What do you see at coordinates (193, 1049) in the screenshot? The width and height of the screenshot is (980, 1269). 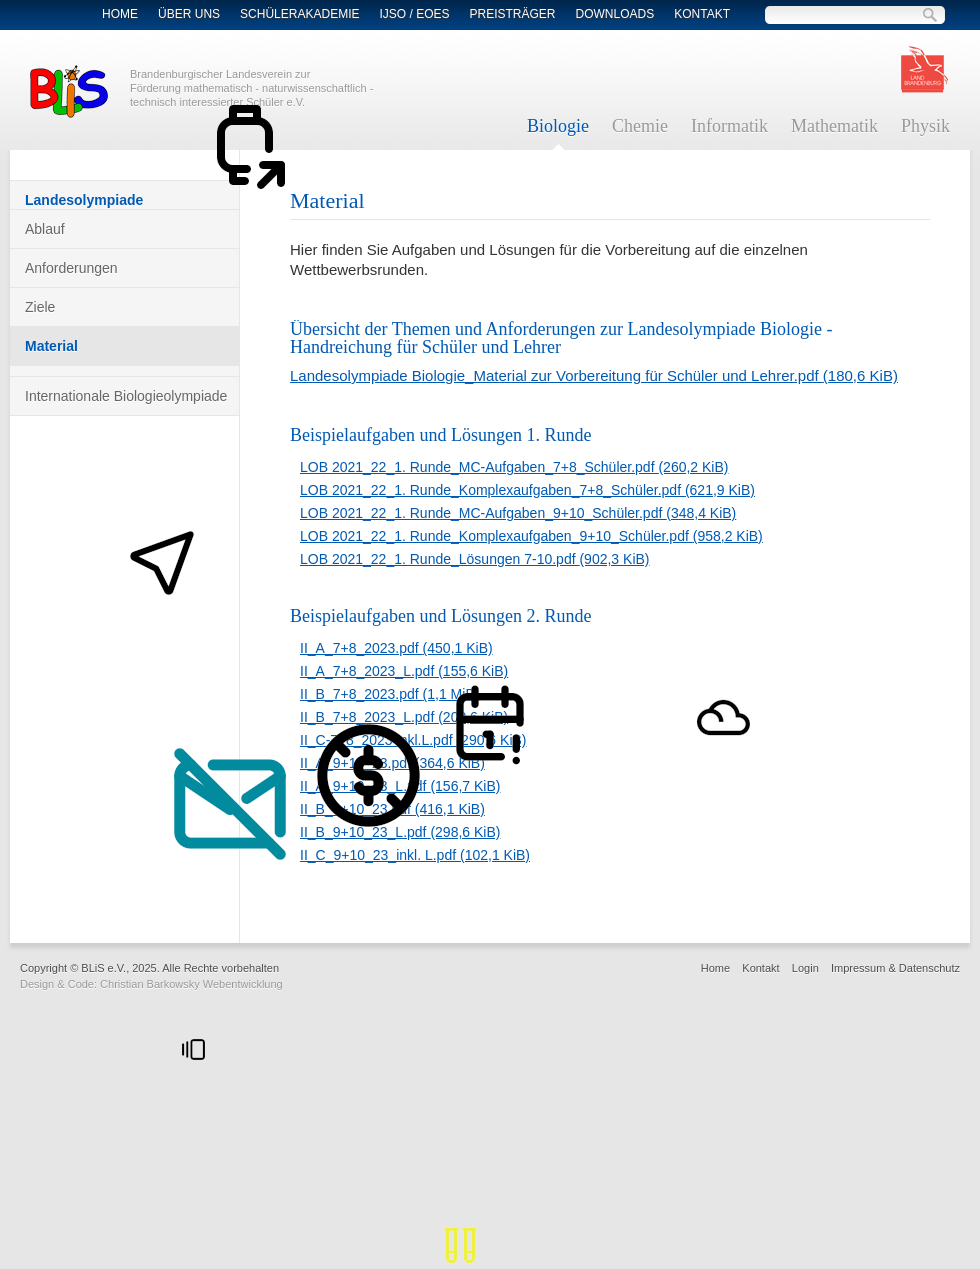 I see `view the last image in a horizontal gallery` at bounding box center [193, 1049].